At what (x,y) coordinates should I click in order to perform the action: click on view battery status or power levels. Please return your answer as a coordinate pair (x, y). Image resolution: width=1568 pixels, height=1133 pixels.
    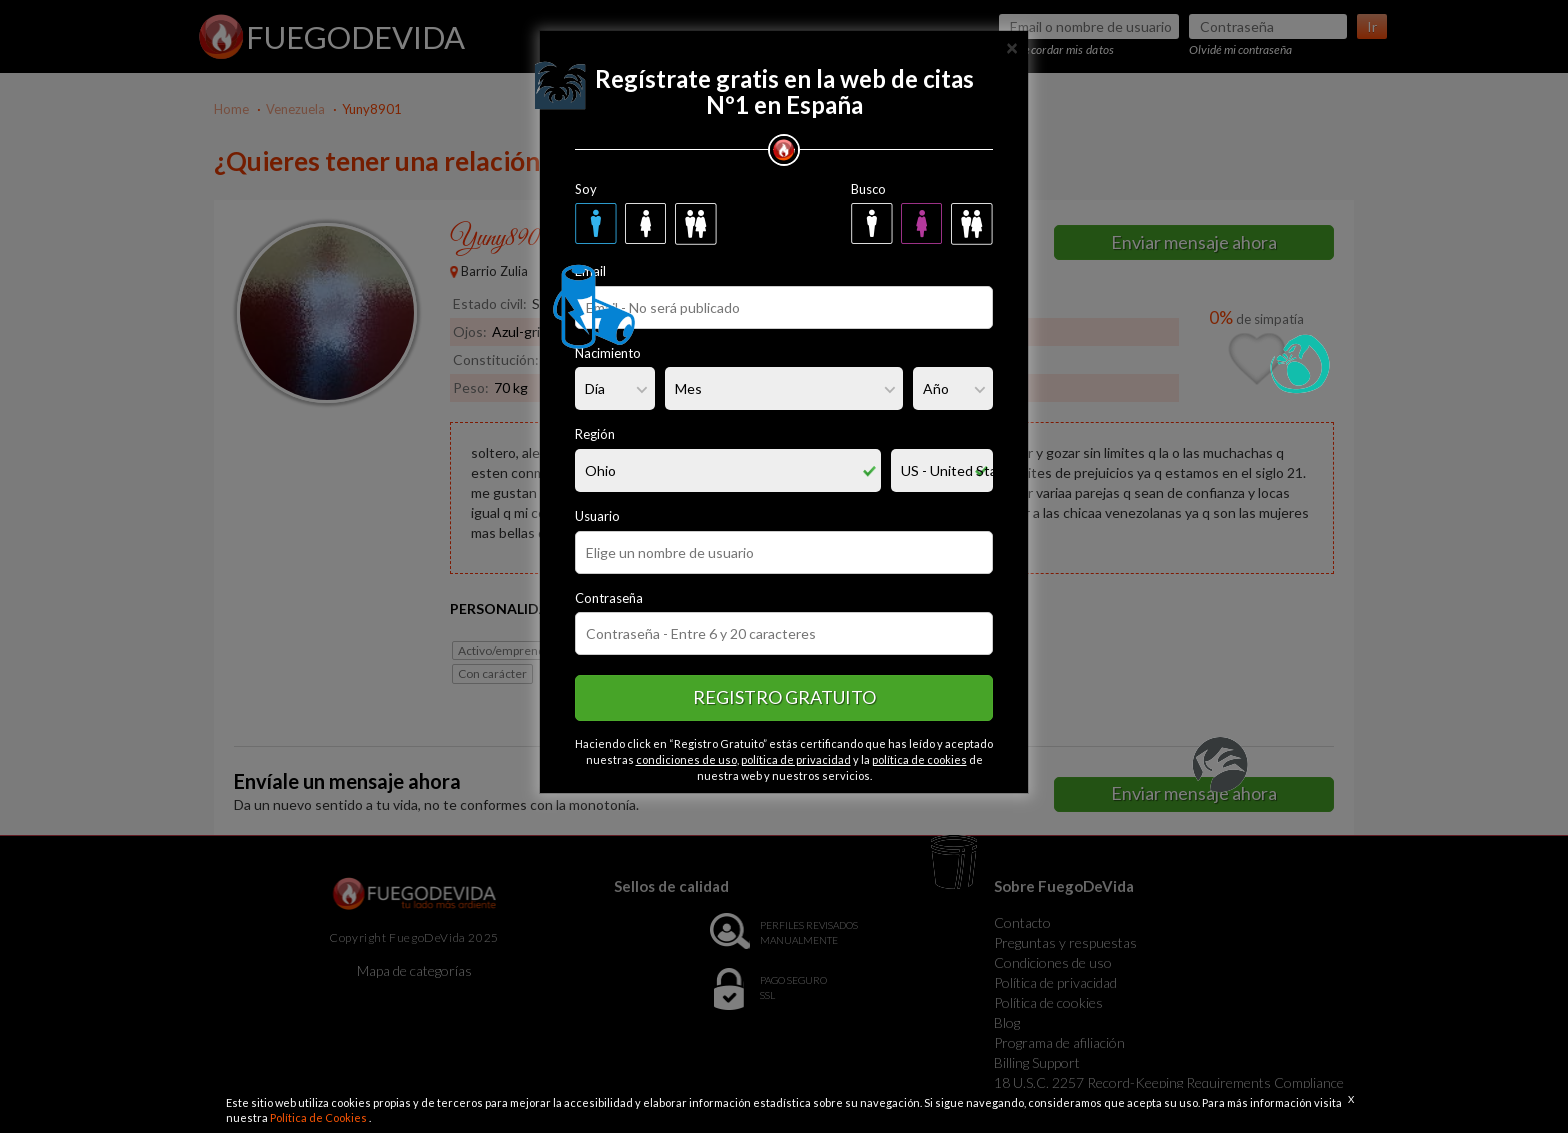
    Looking at the image, I should click on (594, 306).